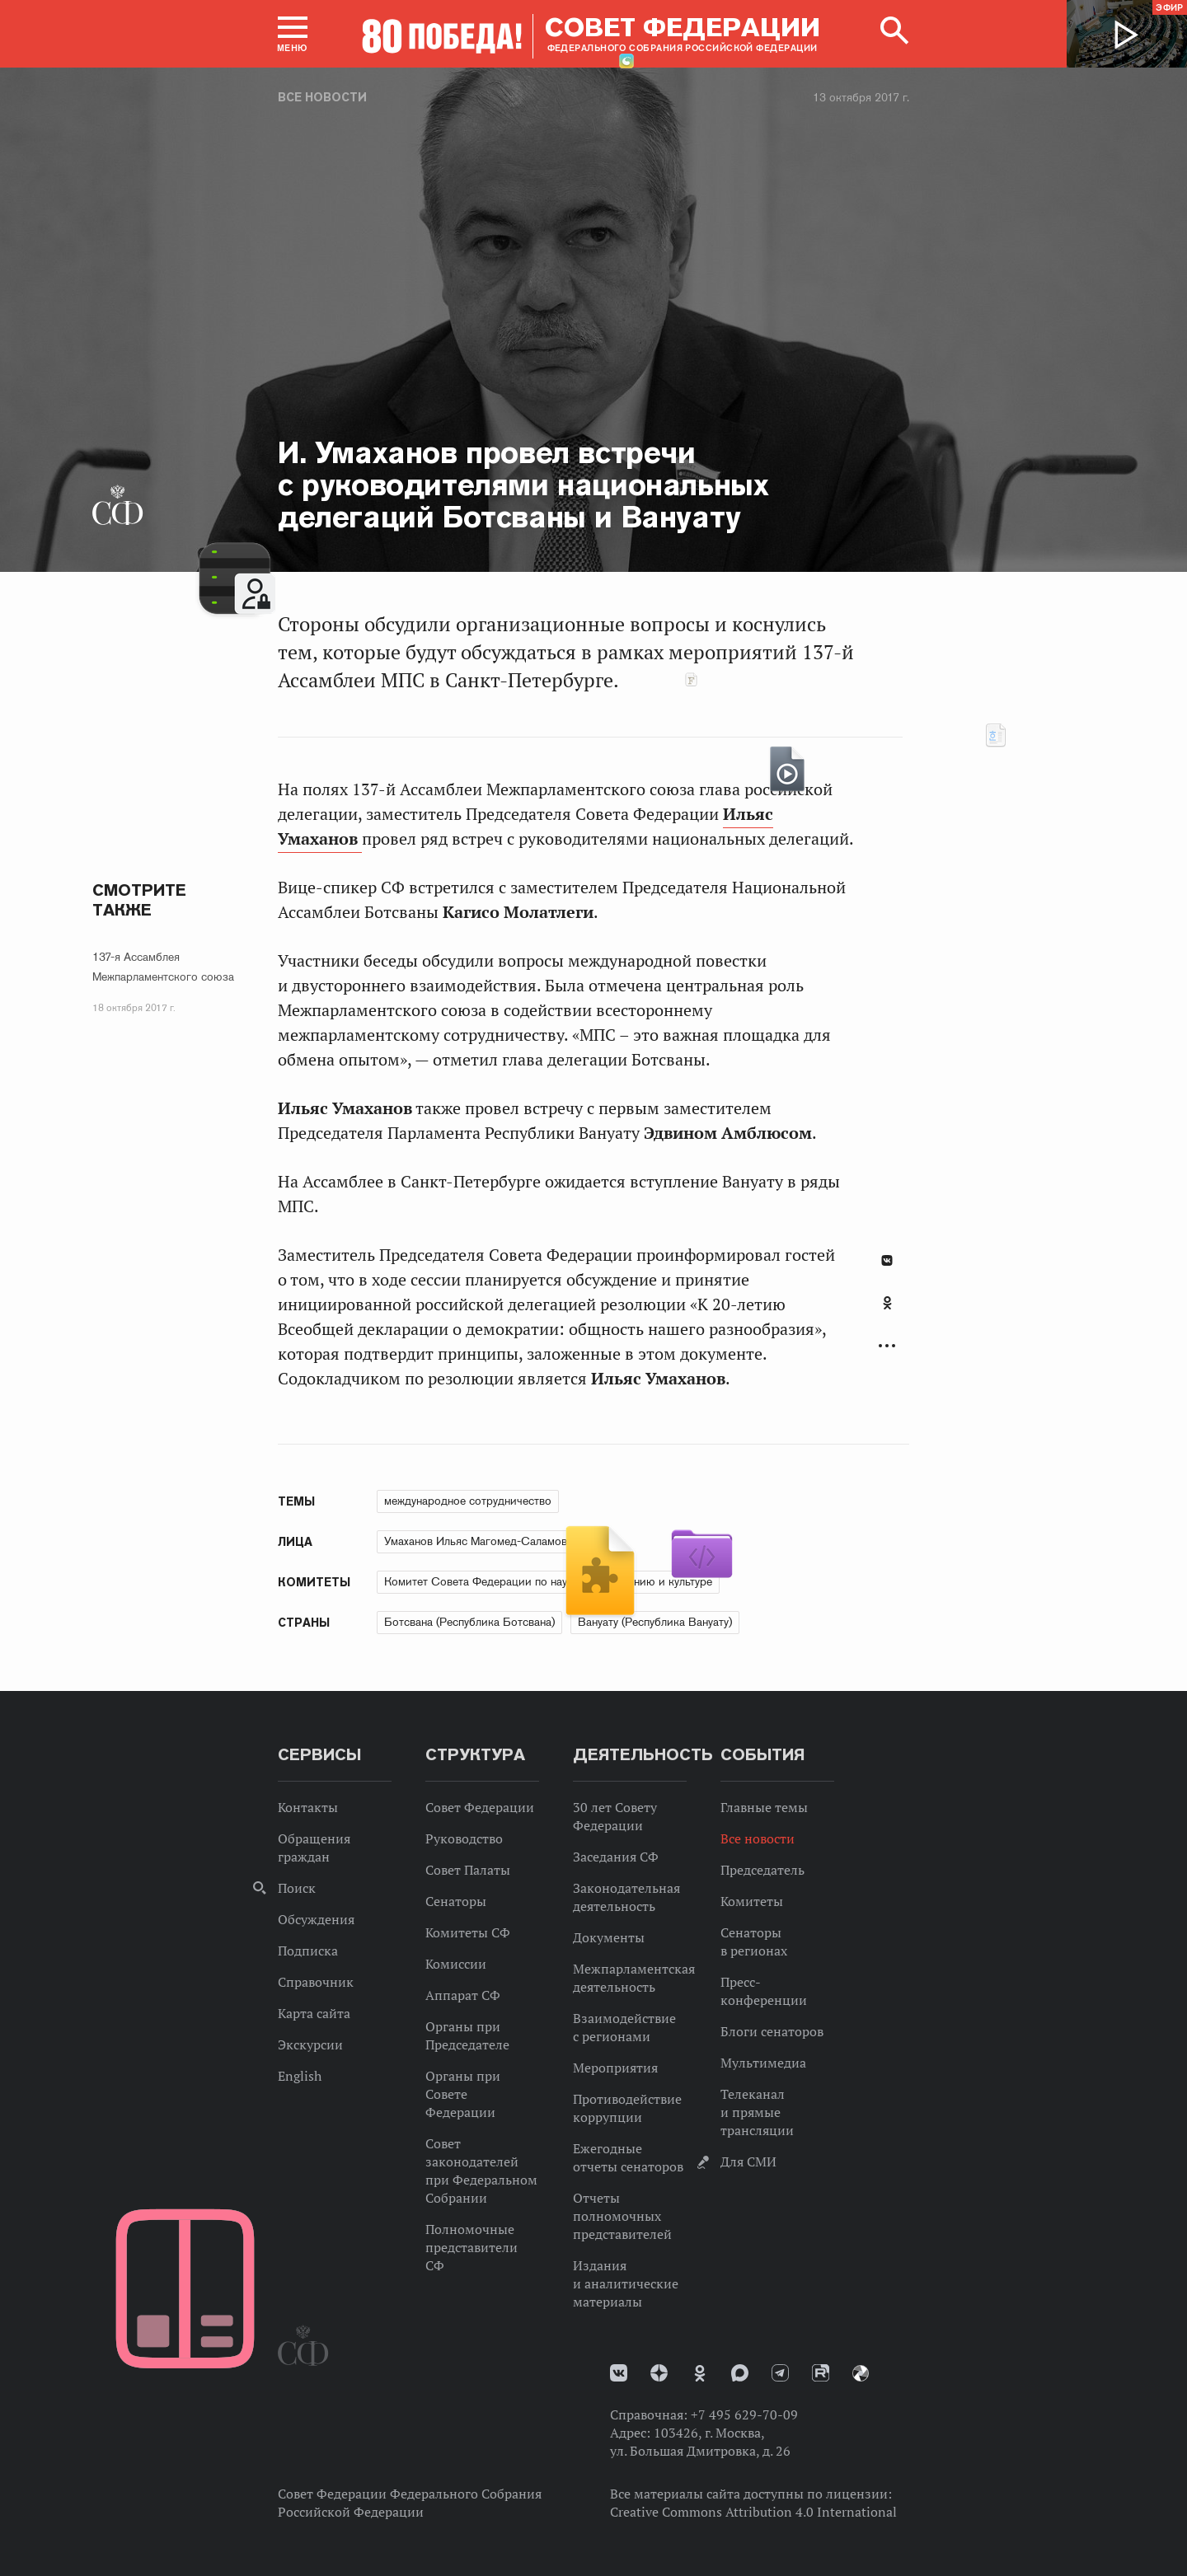 The height and width of the screenshot is (2576, 1187). Describe the element at coordinates (701, 1553) in the screenshot. I see `open your code projects folder` at that location.